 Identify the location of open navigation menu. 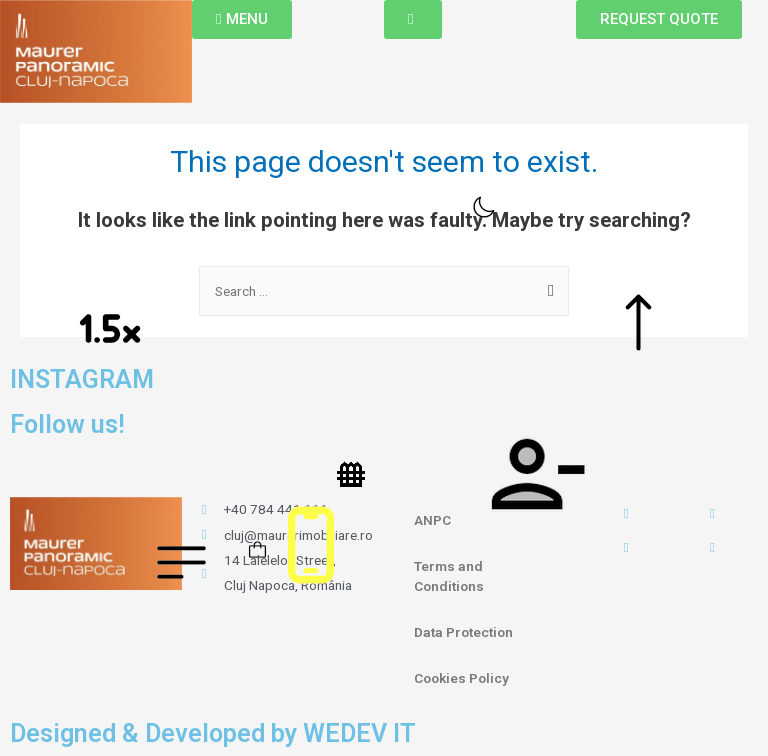
(181, 562).